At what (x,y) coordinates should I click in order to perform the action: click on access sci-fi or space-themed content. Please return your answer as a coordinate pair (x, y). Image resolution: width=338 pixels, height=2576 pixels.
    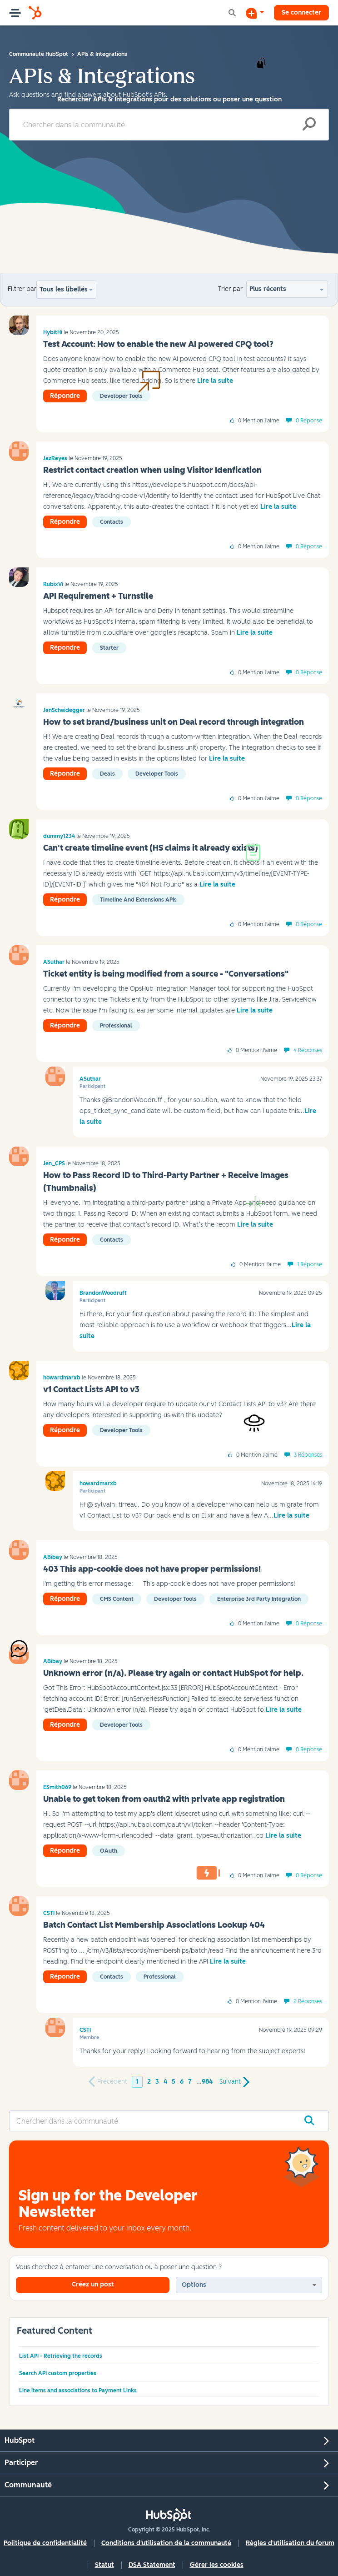
    Looking at the image, I should click on (254, 1423).